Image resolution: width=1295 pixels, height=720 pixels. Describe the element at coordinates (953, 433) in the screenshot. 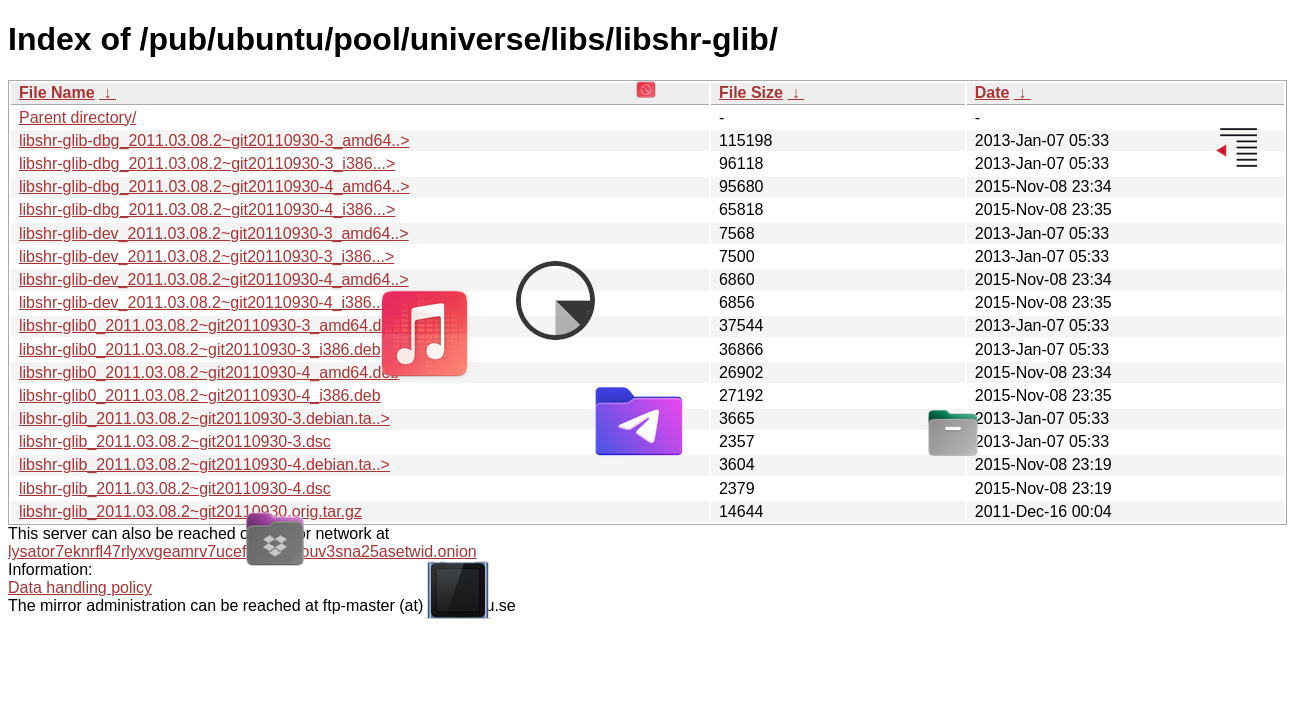

I see `open the file manager app` at that location.